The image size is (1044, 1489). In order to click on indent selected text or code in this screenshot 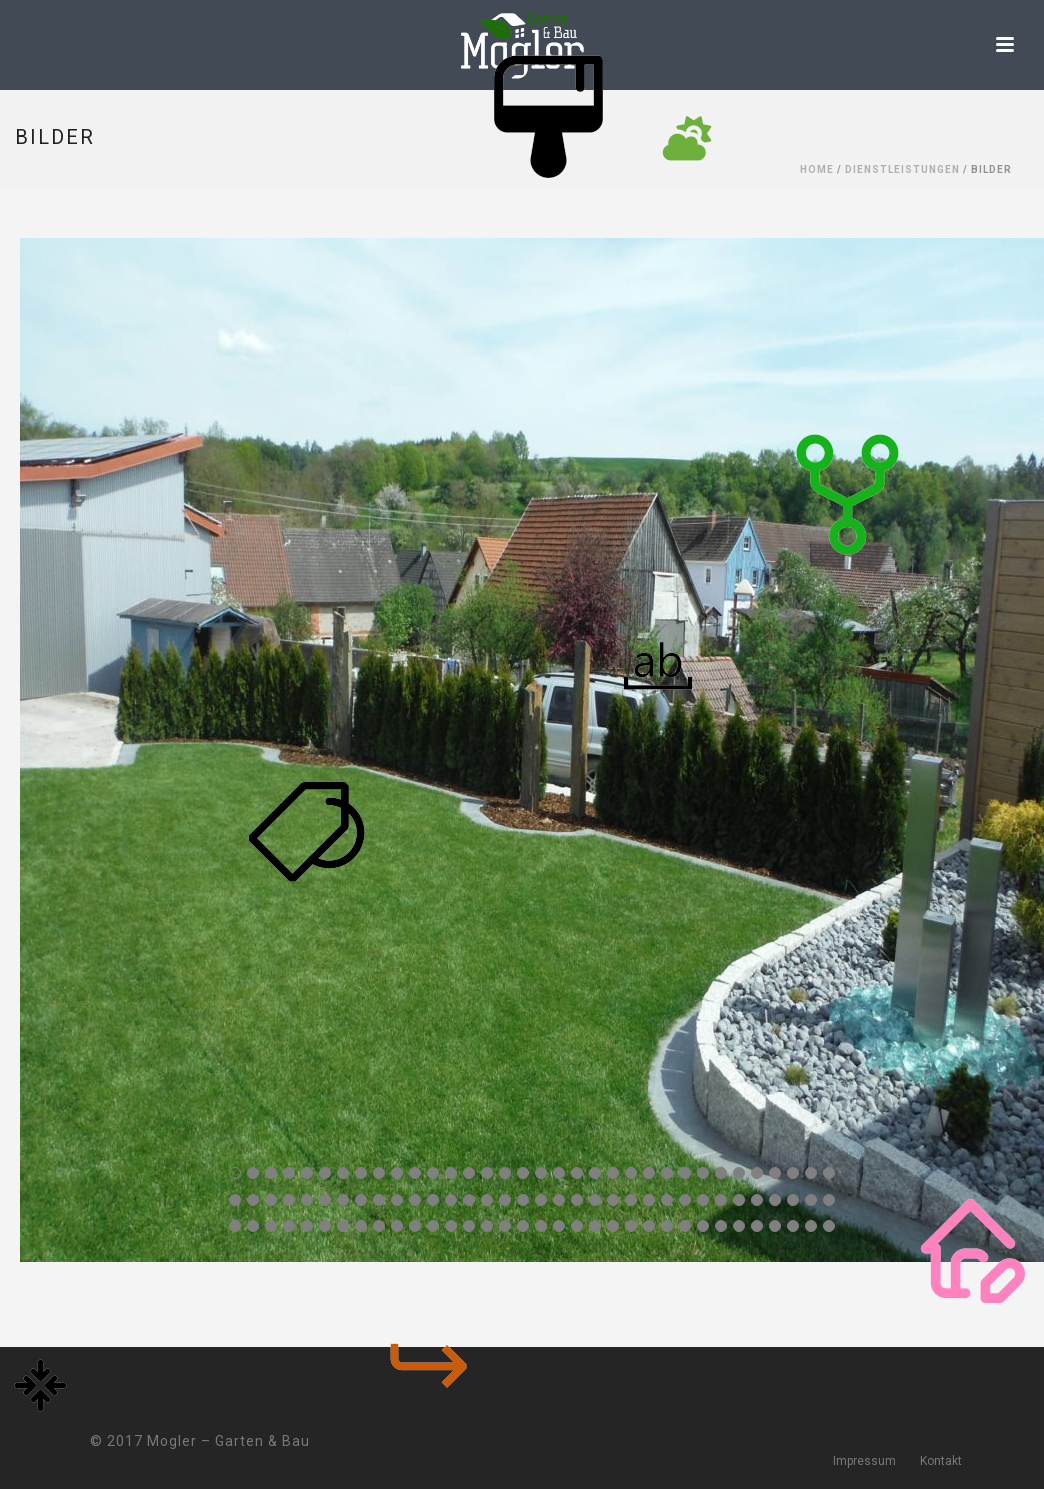, I will do `click(428, 1366)`.